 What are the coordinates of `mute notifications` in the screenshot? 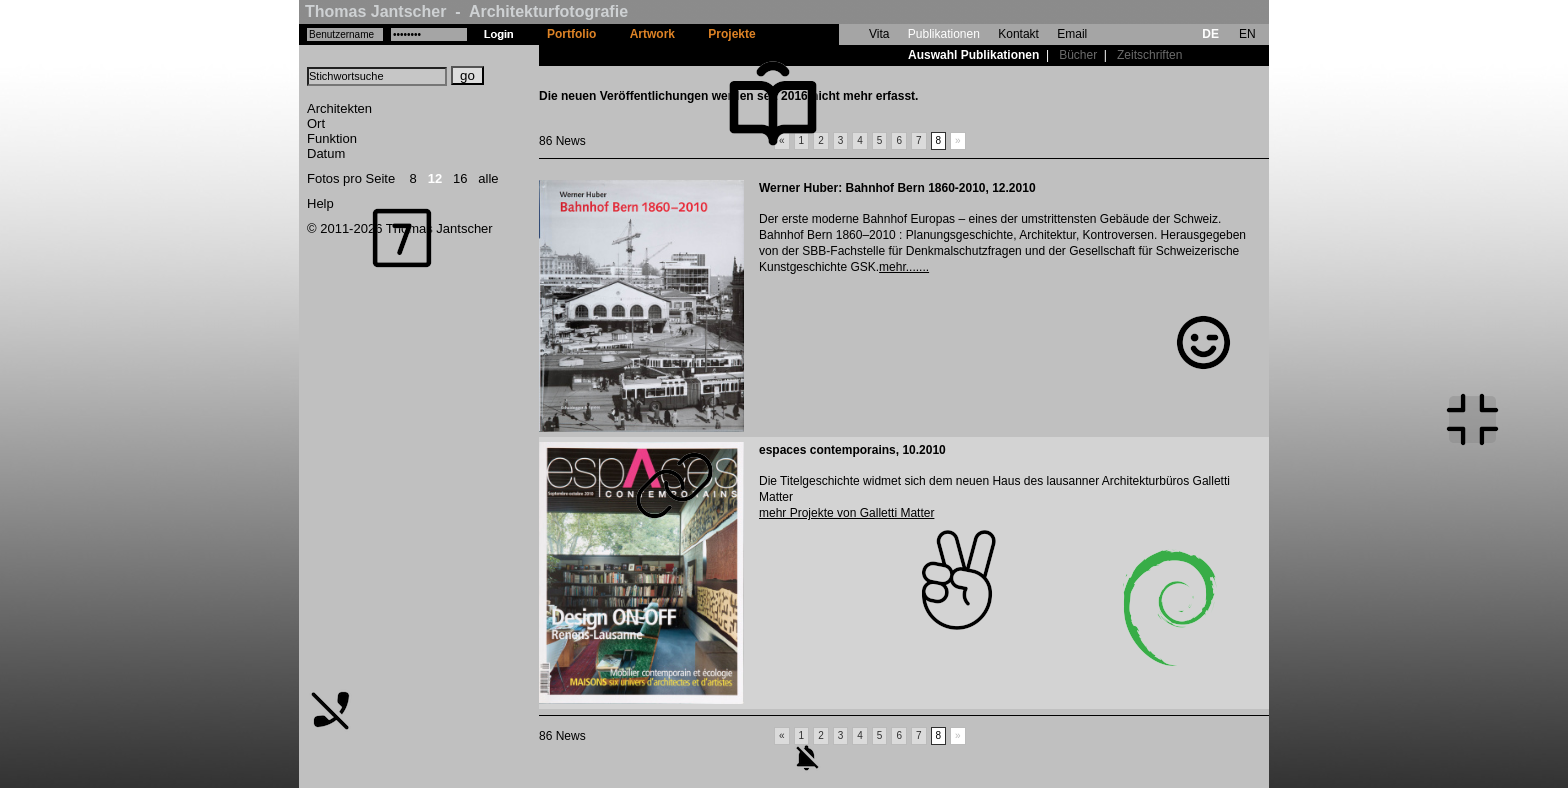 It's located at (806, 757).